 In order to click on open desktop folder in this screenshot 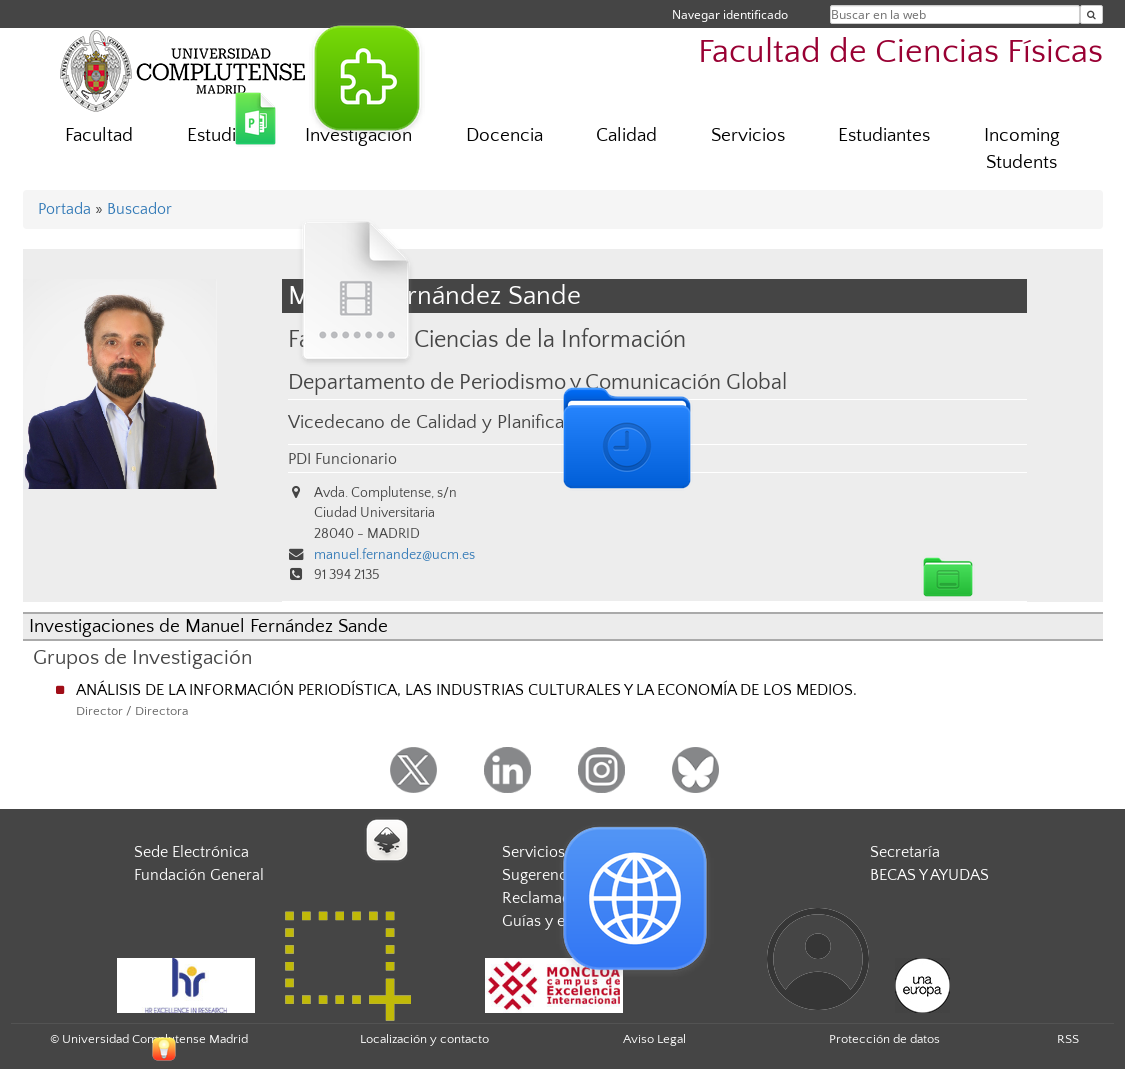, I will do `click(948, 577)`.